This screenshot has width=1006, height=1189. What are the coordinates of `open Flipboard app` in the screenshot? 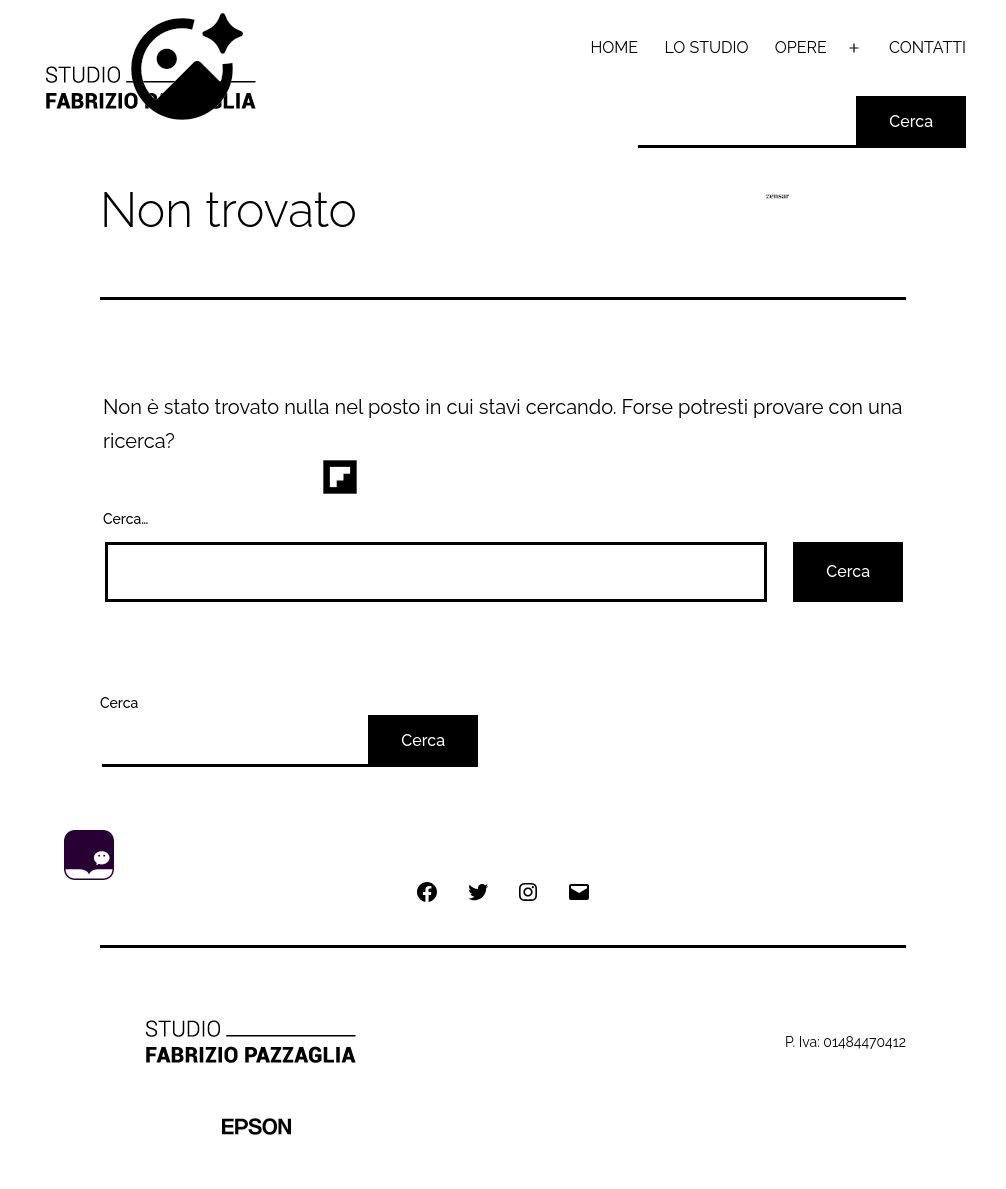 It's located at (340, 477).